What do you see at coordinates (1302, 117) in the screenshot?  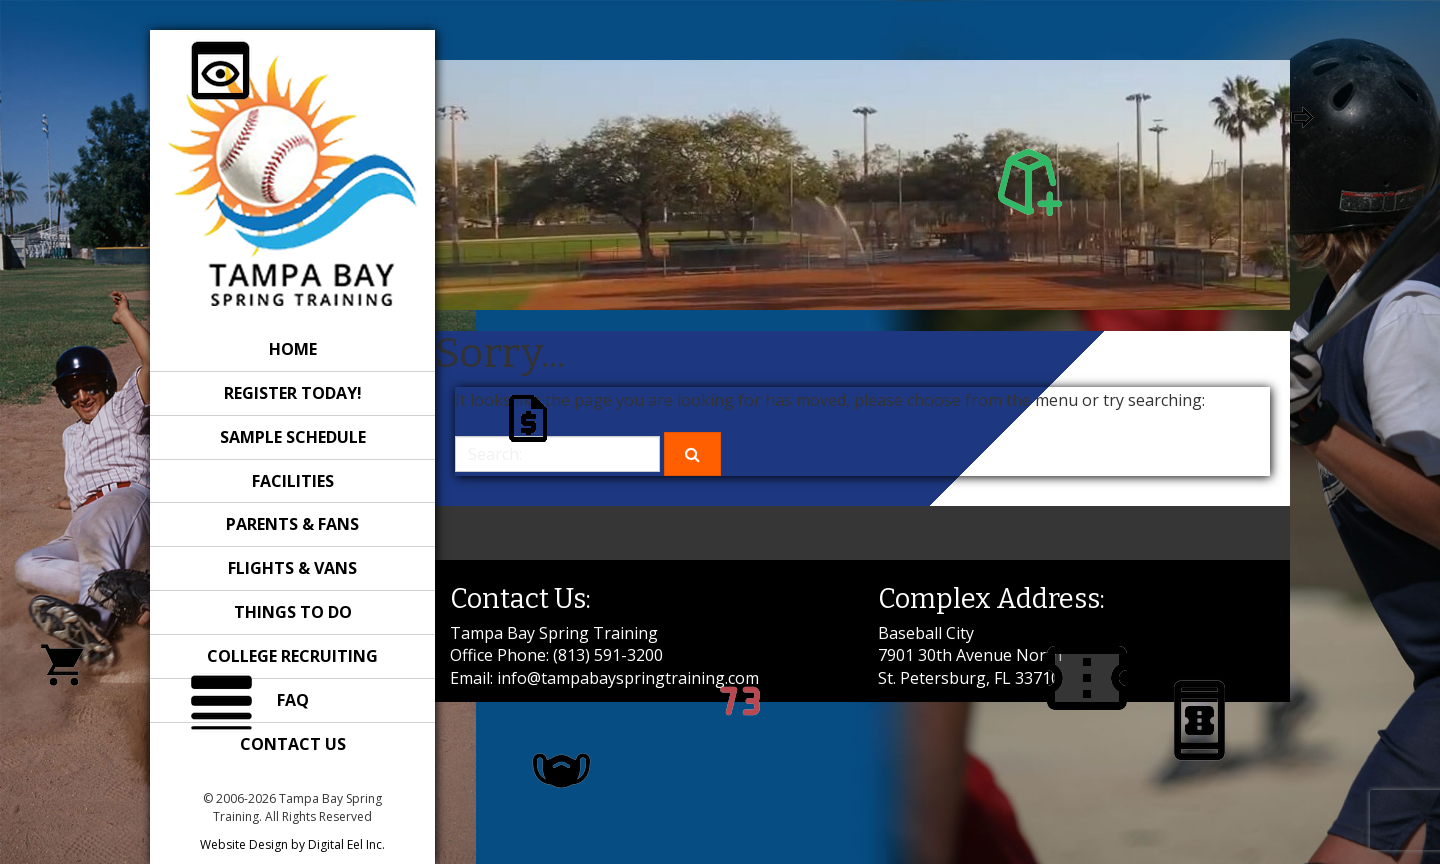 I see `forward an email or message` at bounding box center [1302, 117].